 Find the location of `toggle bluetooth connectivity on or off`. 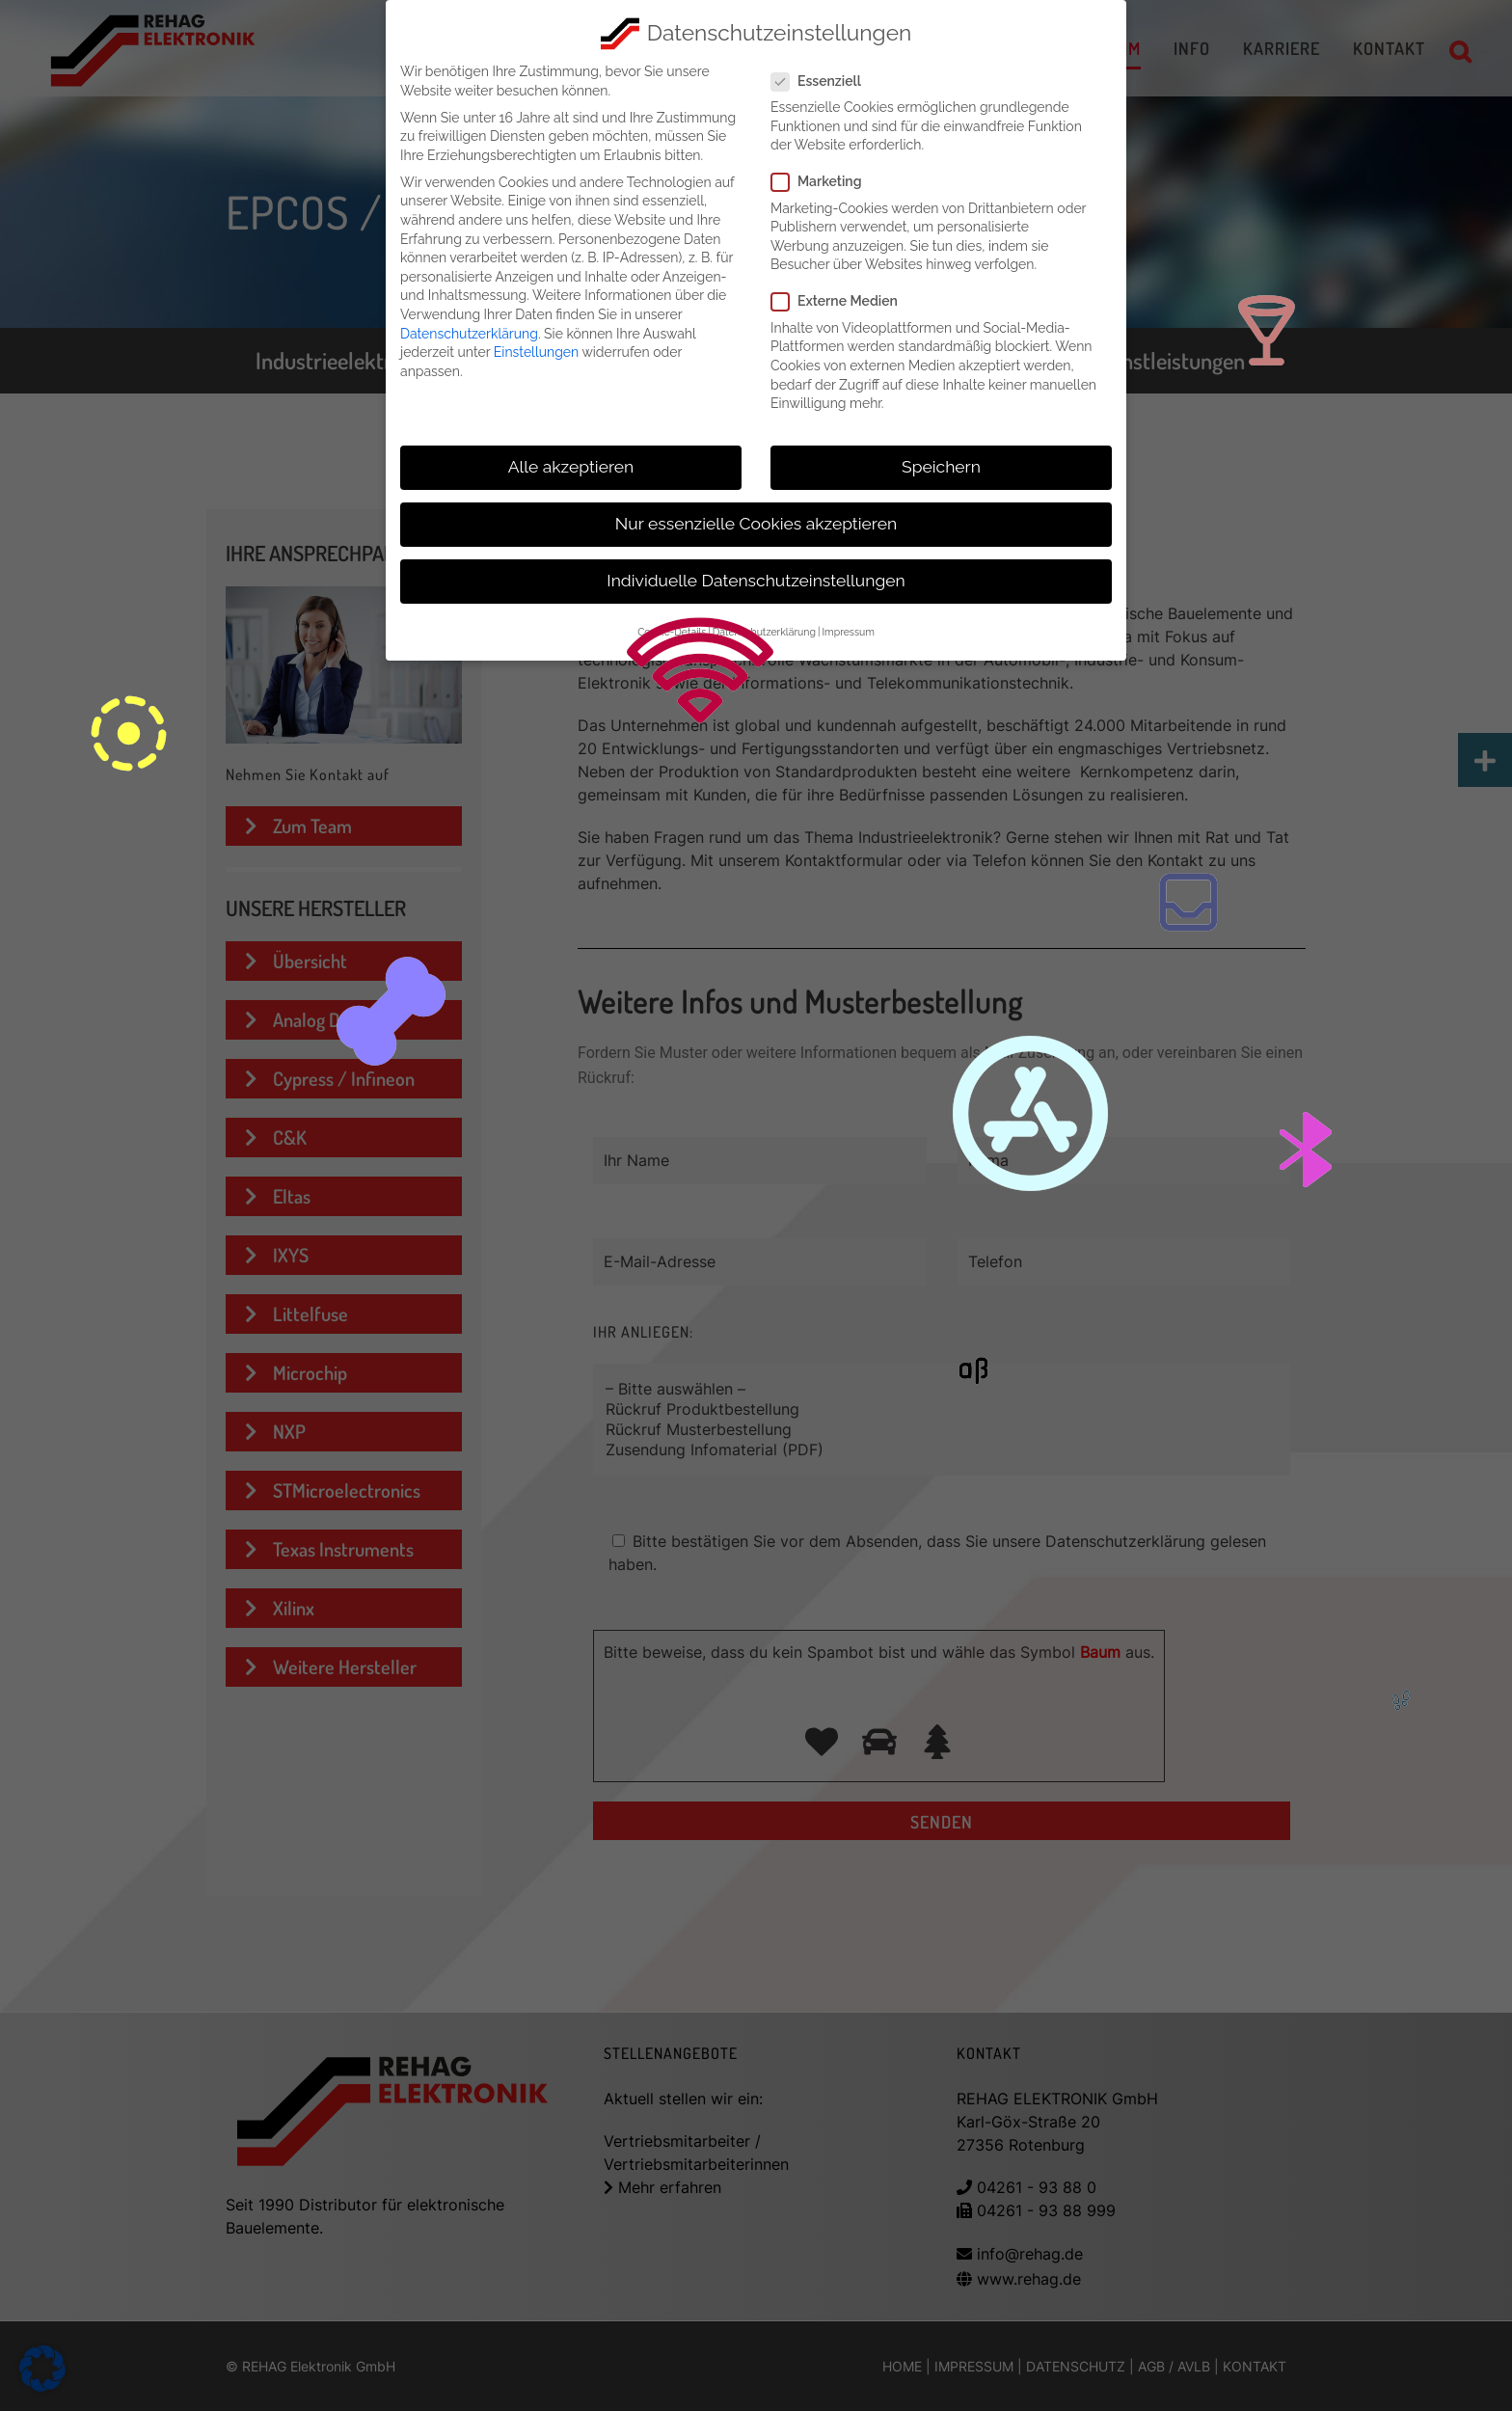

toggle bluetooth connectivity on or off is located at coordinates (1306, 1150).